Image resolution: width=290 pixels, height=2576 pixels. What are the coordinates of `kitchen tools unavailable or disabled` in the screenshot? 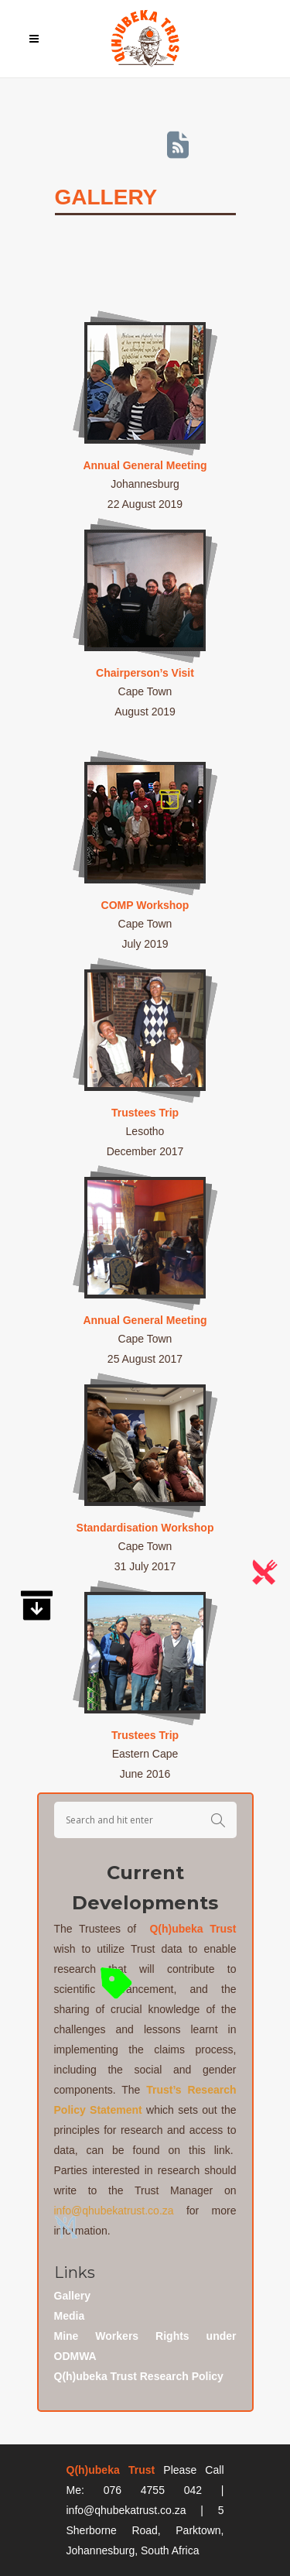 It's located at (66, 2227).